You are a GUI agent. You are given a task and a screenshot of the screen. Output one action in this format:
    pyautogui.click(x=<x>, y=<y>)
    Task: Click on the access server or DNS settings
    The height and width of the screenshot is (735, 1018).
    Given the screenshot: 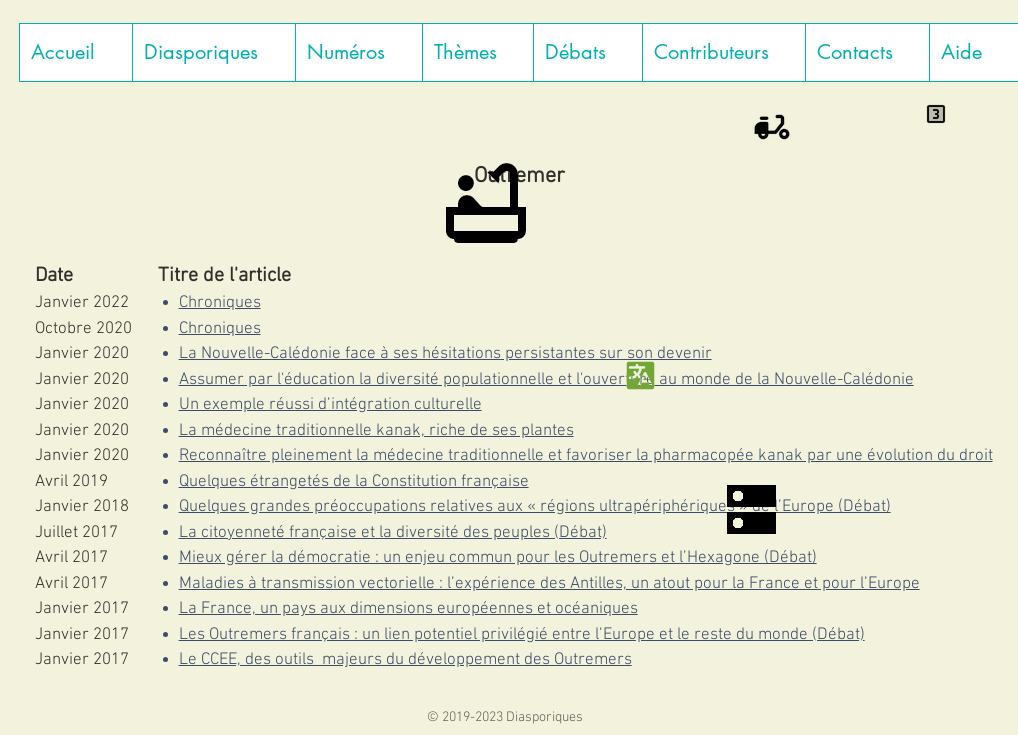 What is the action you would take?
    pyautogui.click(x=751, y=509)
    